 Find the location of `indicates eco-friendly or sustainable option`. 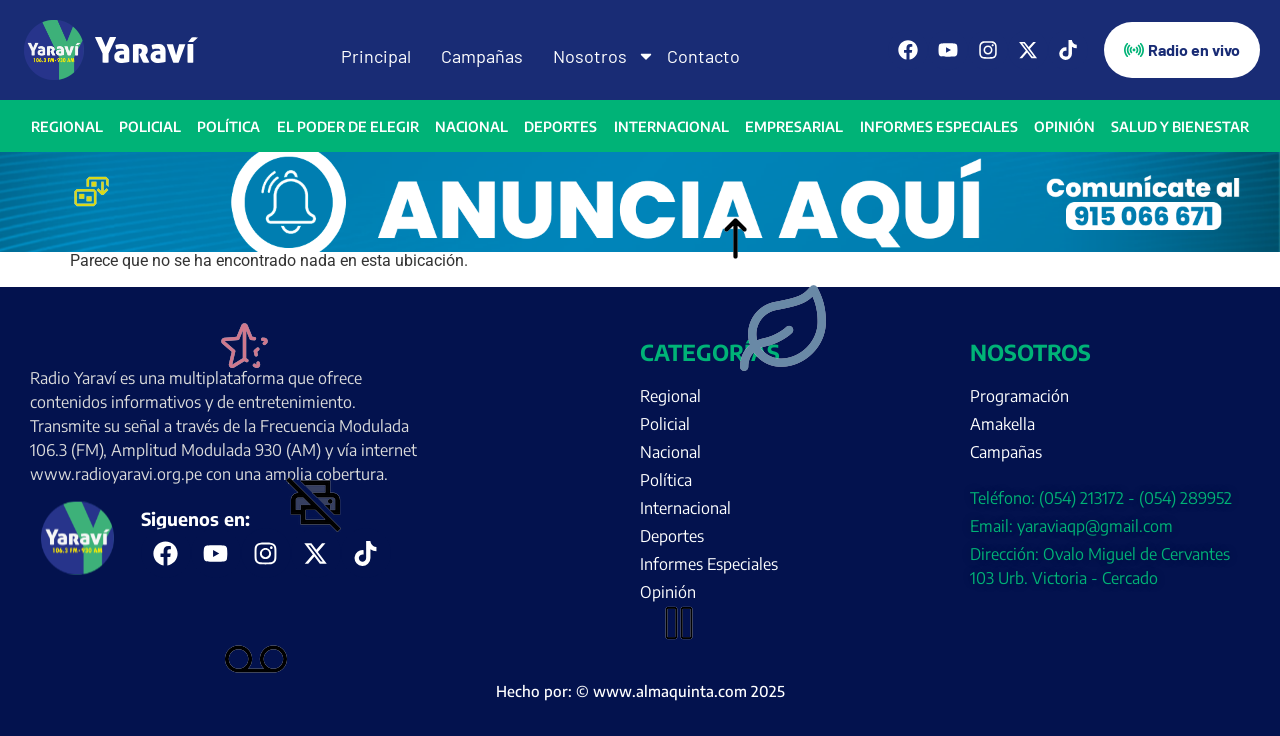

indicates eco-friendly or sustainable option is located at coordinates (785, 330).